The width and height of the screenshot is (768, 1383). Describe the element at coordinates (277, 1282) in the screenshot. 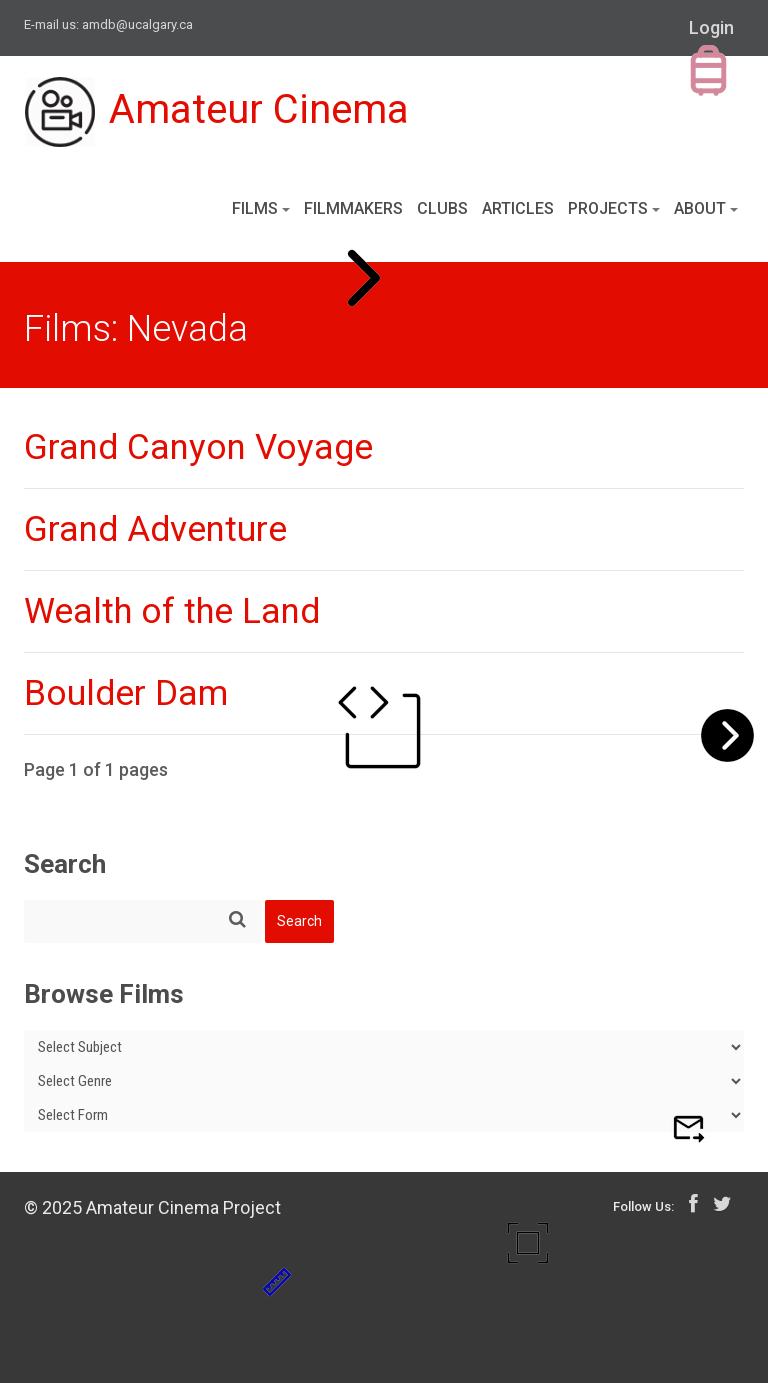

I see `access measurement tools` at that location.